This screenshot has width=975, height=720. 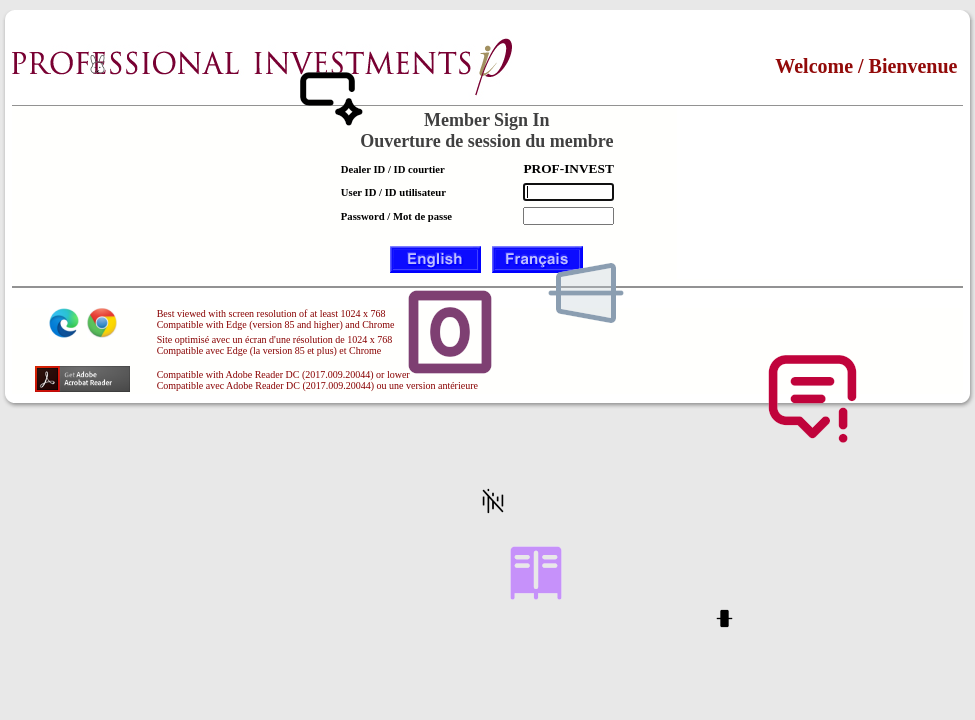 I want to click on mute or disable audio input, so click(x=493, y=501).